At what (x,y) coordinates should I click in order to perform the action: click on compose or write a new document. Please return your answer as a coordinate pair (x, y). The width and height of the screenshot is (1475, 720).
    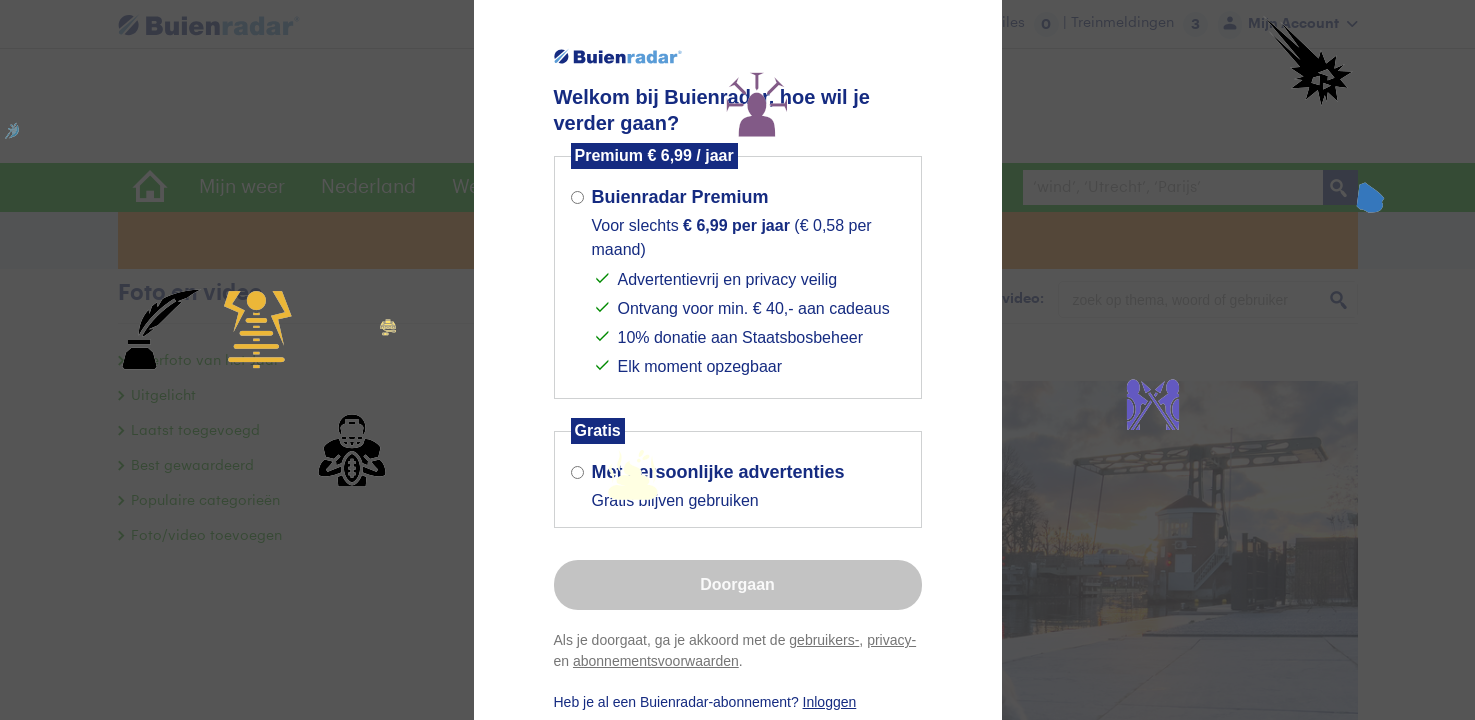
    Looking at the image, I should click on (161, 330).